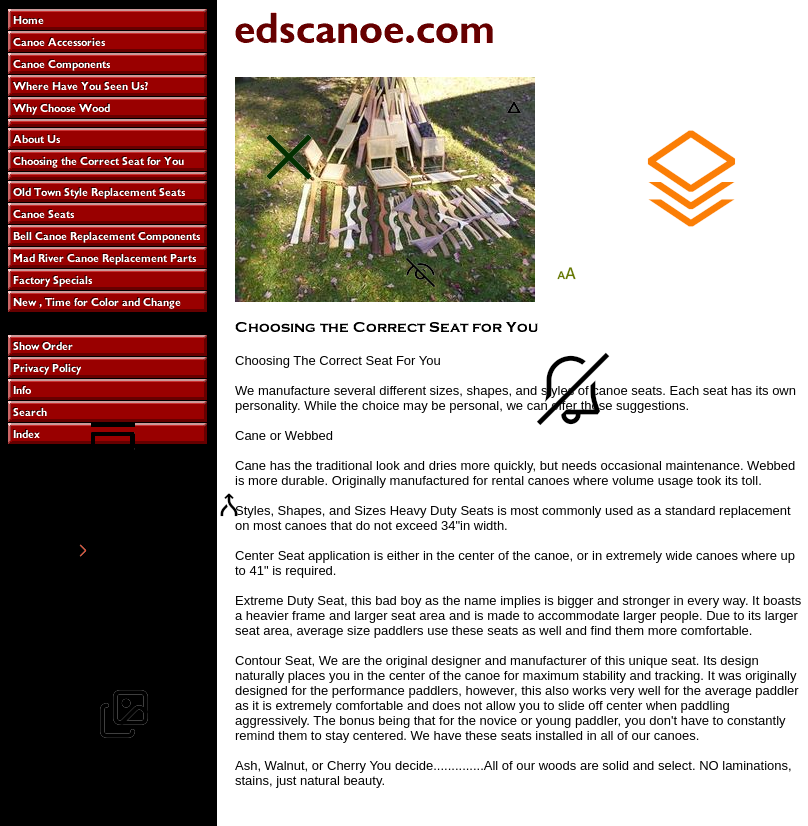 The width and height of the screenshot is (808, 826). What do you see at coordinates (229, 504) in the screenshot?
I see `merge branches or files together` at bounding box center [229, 504].